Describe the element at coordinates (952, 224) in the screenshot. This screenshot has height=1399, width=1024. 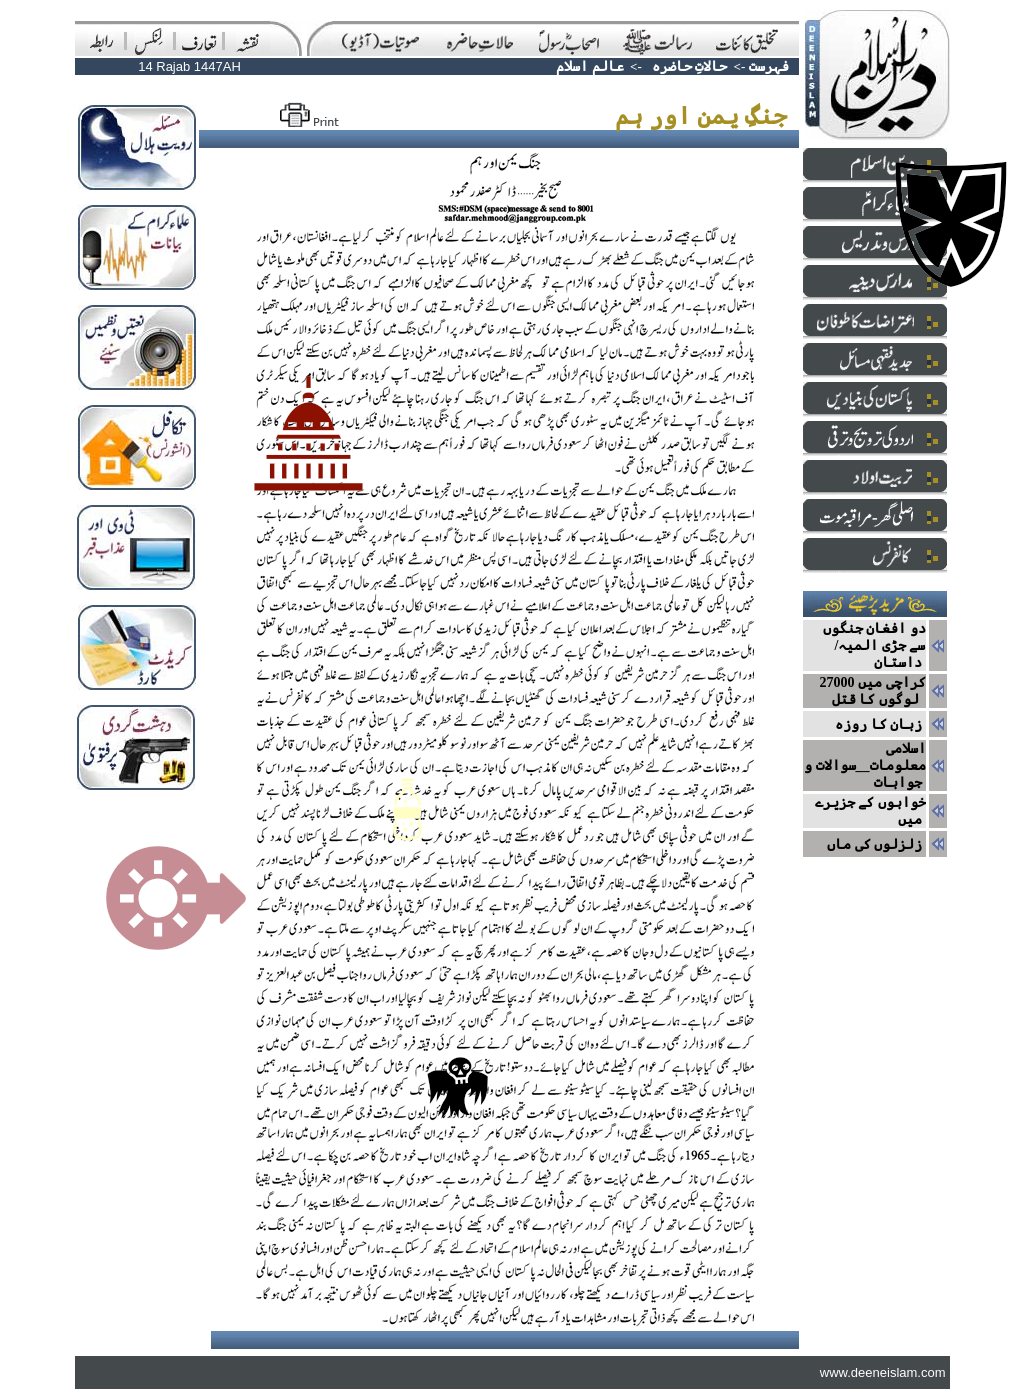
I see `activate shield or defensive ability` at that location.